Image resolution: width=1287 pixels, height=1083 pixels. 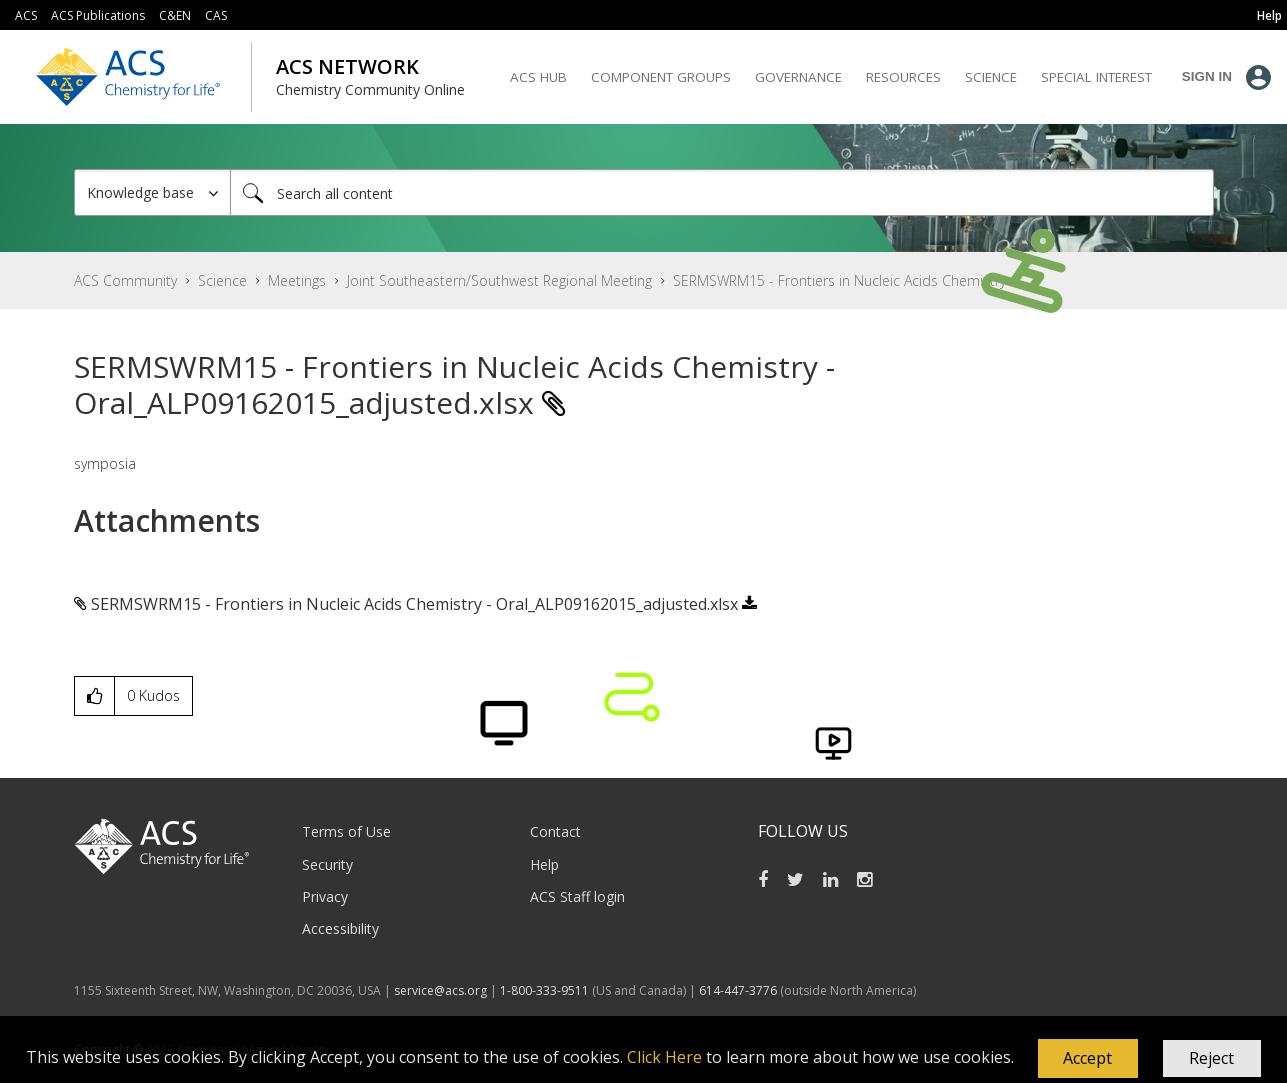 I want to click on view or edit a custom path, so click(x=632, y=694).